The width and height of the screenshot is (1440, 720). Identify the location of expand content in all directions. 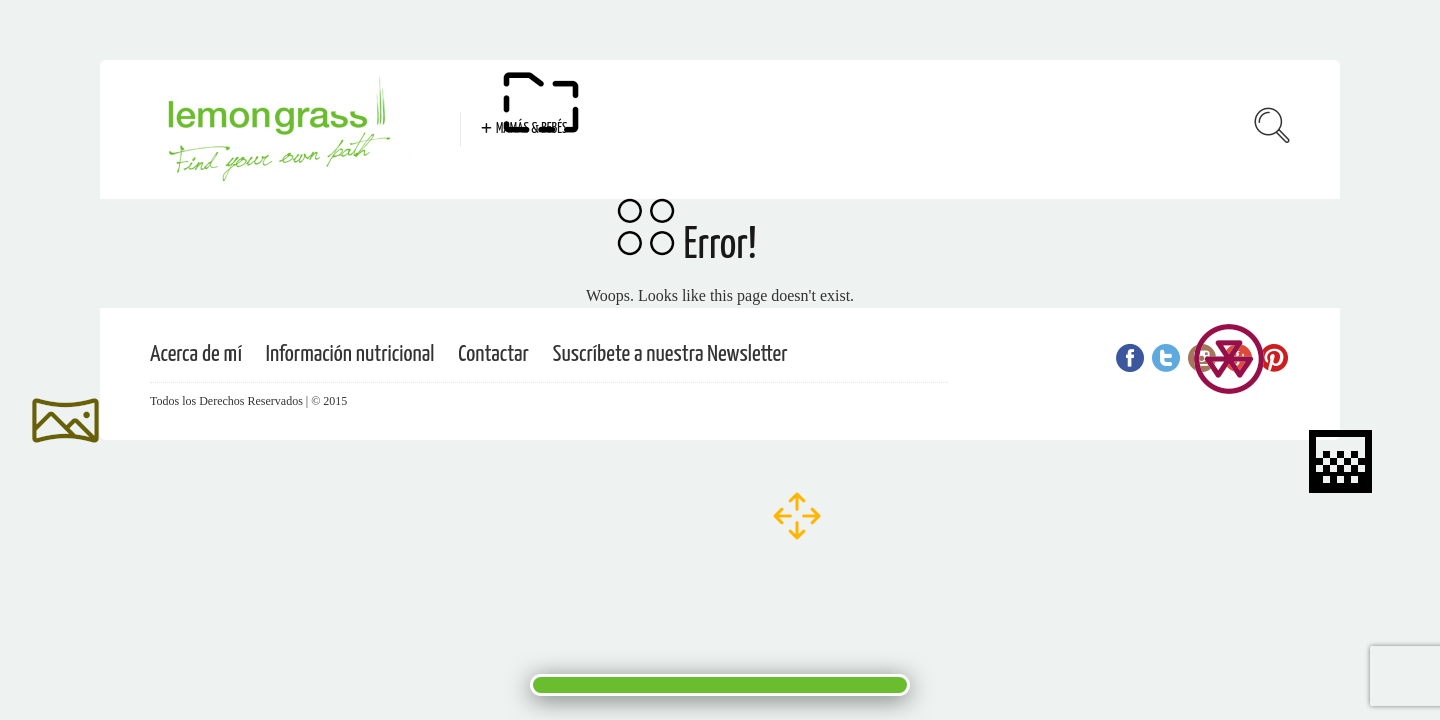
(797, 516).